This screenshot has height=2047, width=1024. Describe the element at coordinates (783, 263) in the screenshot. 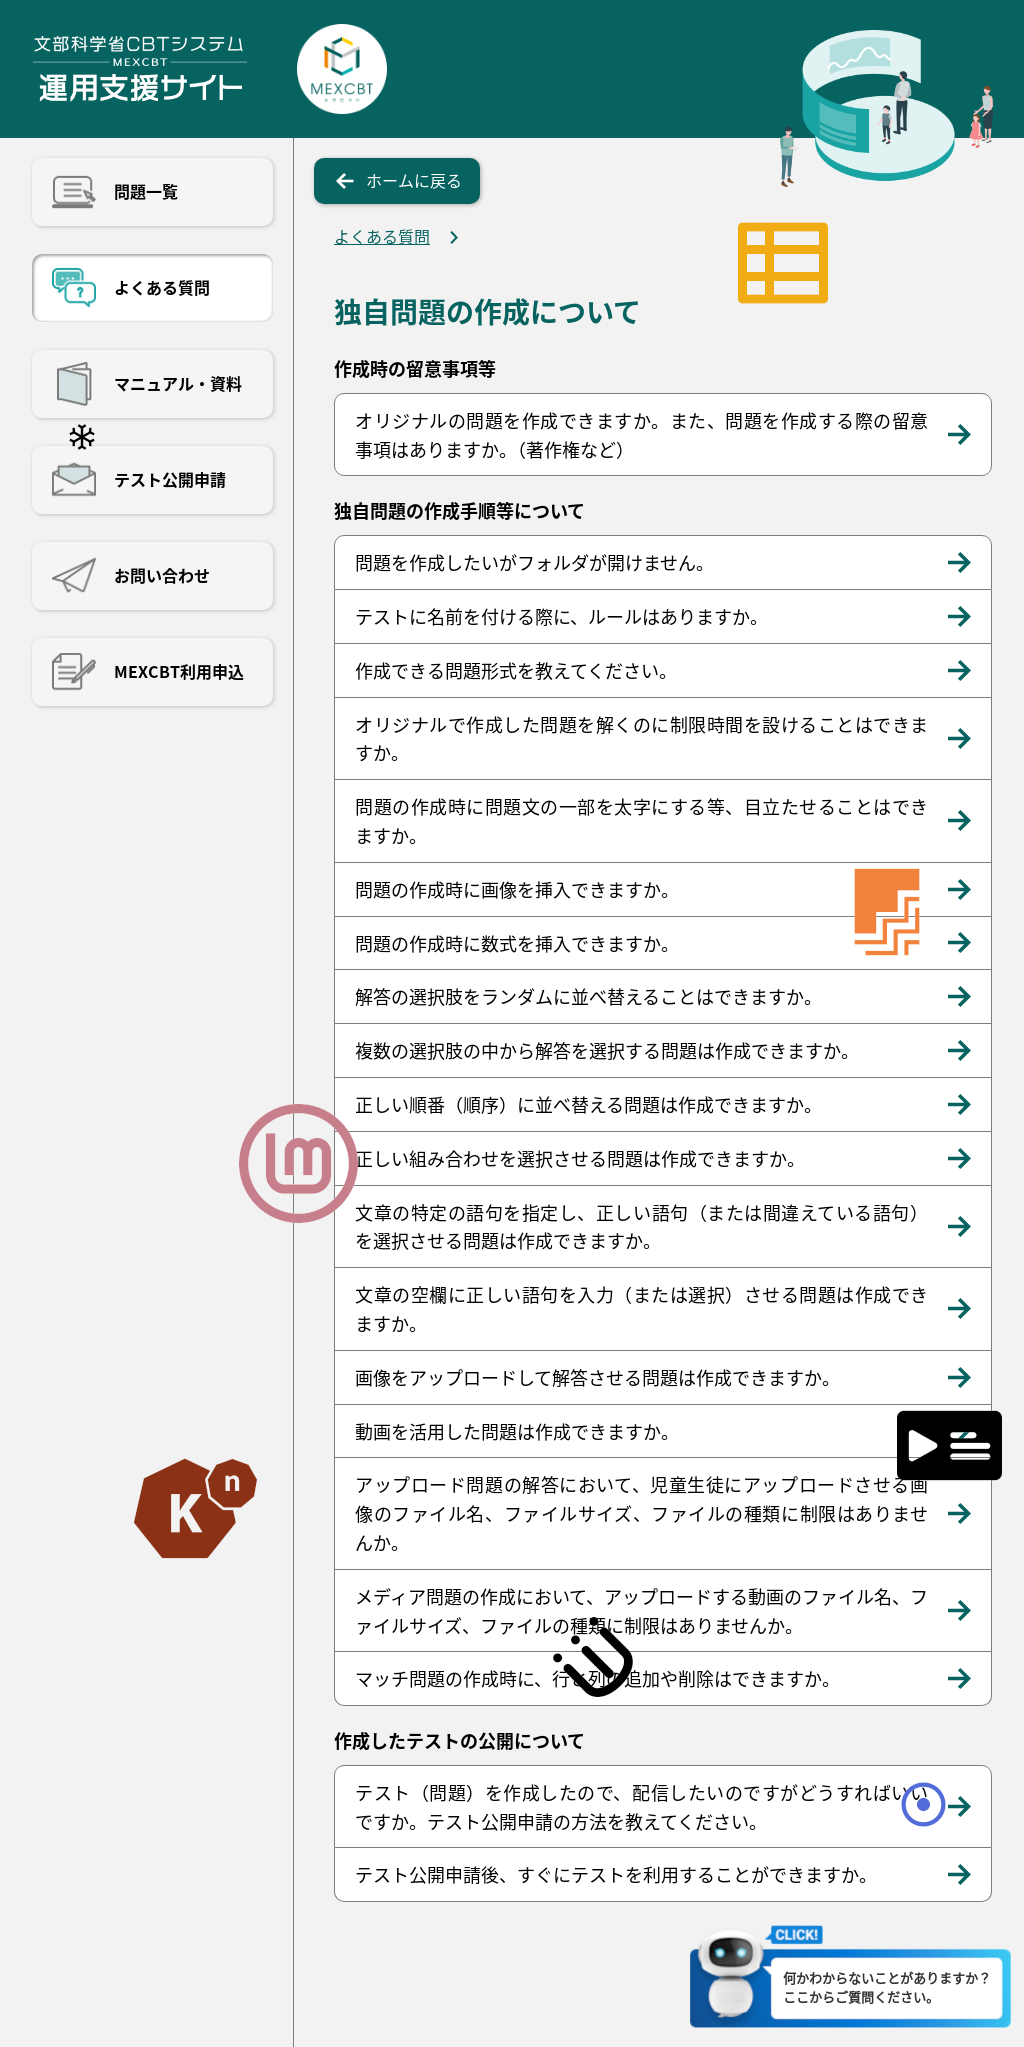

I see `switch to table view` at that location.